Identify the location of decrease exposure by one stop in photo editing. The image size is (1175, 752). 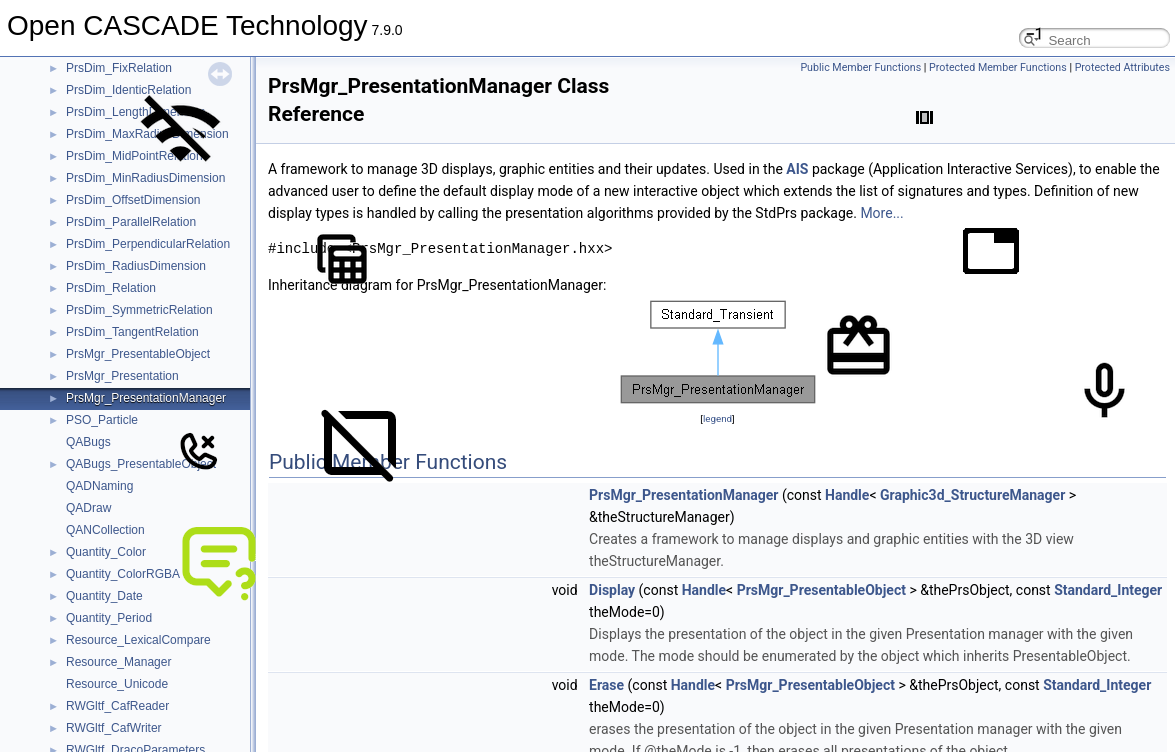
(1034, 34).